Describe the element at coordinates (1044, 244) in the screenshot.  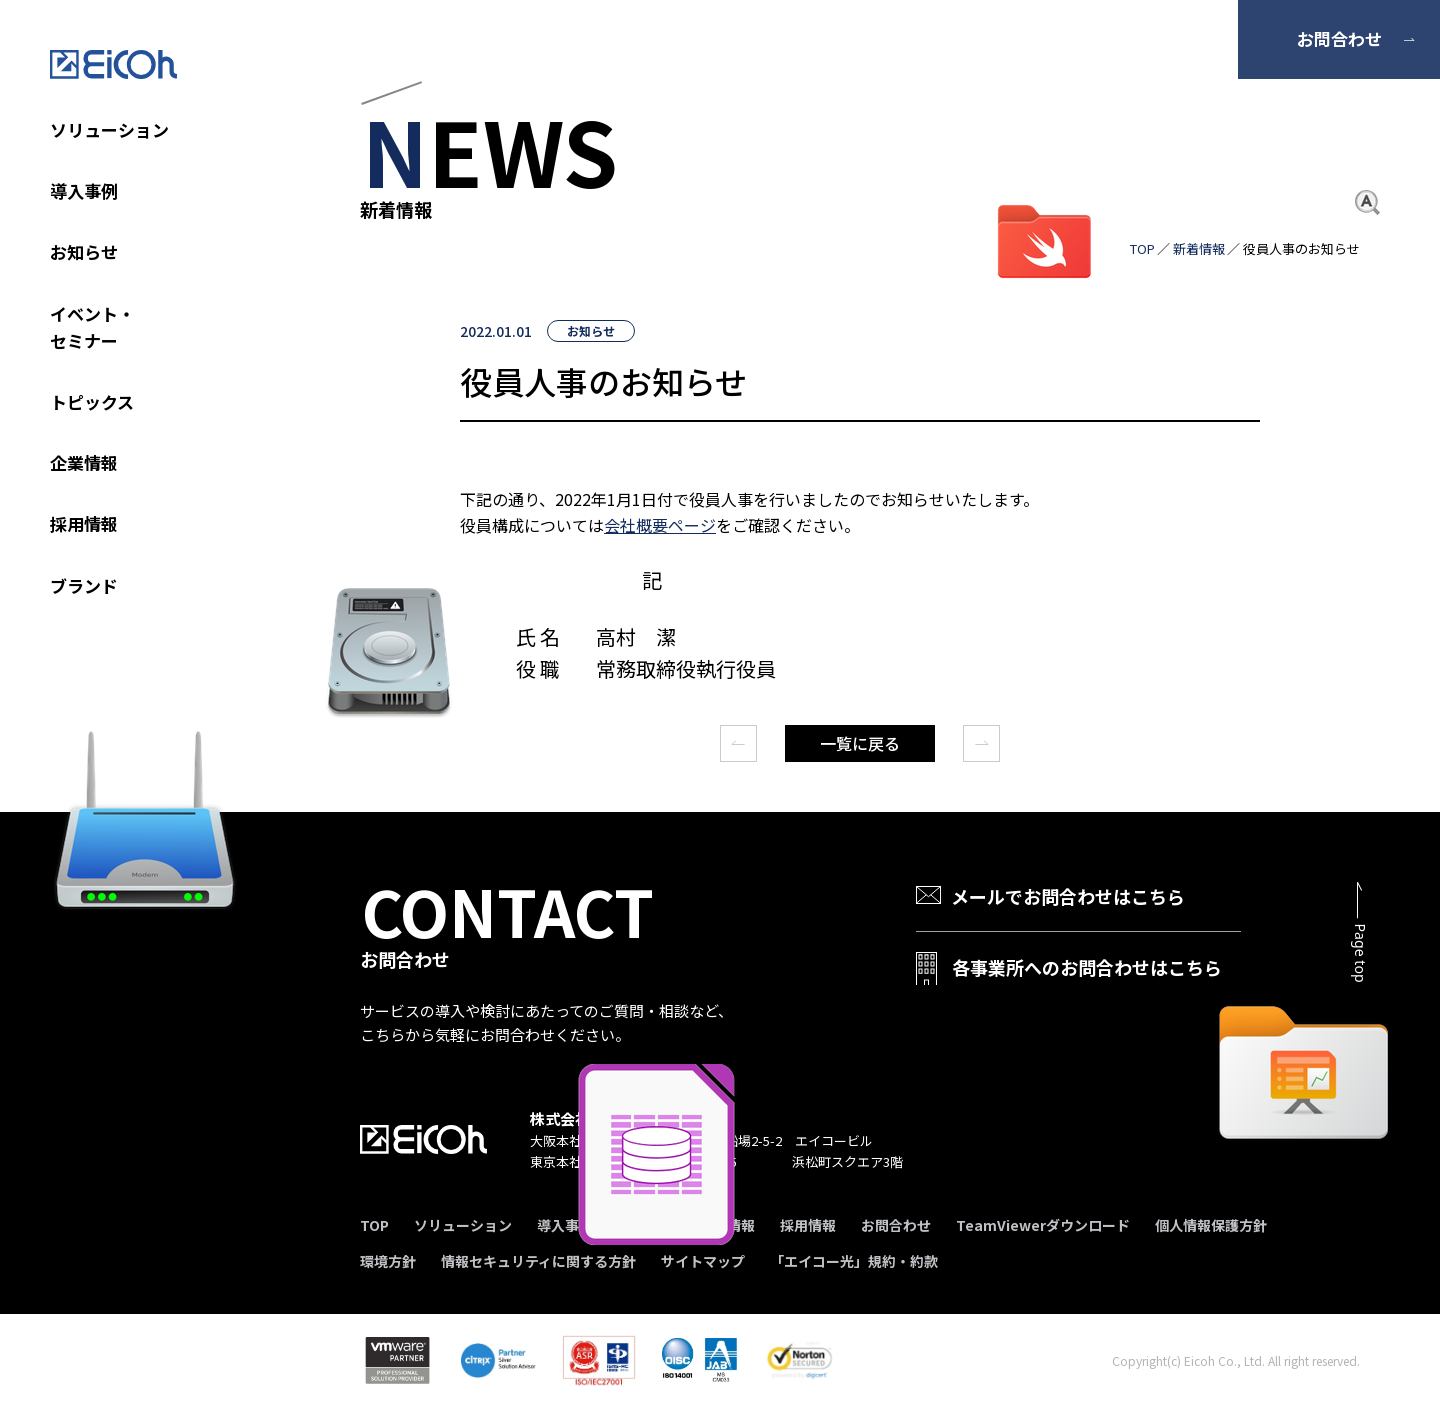
I see `open folder containing swift programming projects` at that location.